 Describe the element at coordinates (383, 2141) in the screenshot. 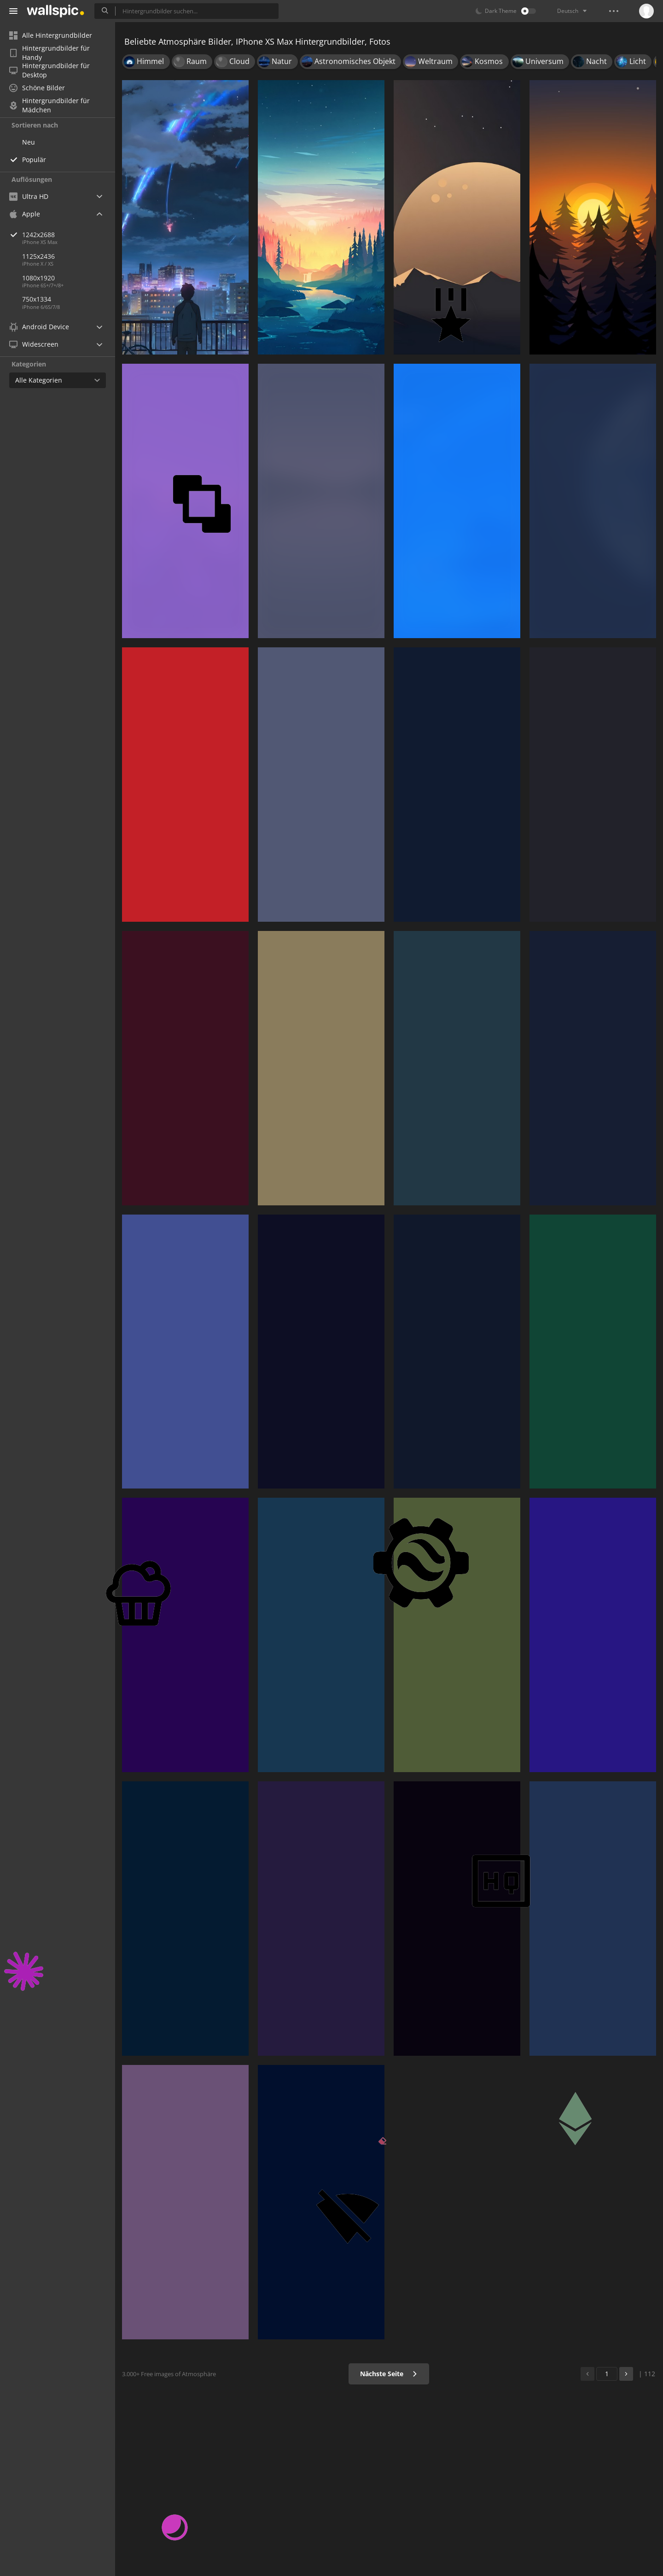

I see `erase or clear content` at that location.